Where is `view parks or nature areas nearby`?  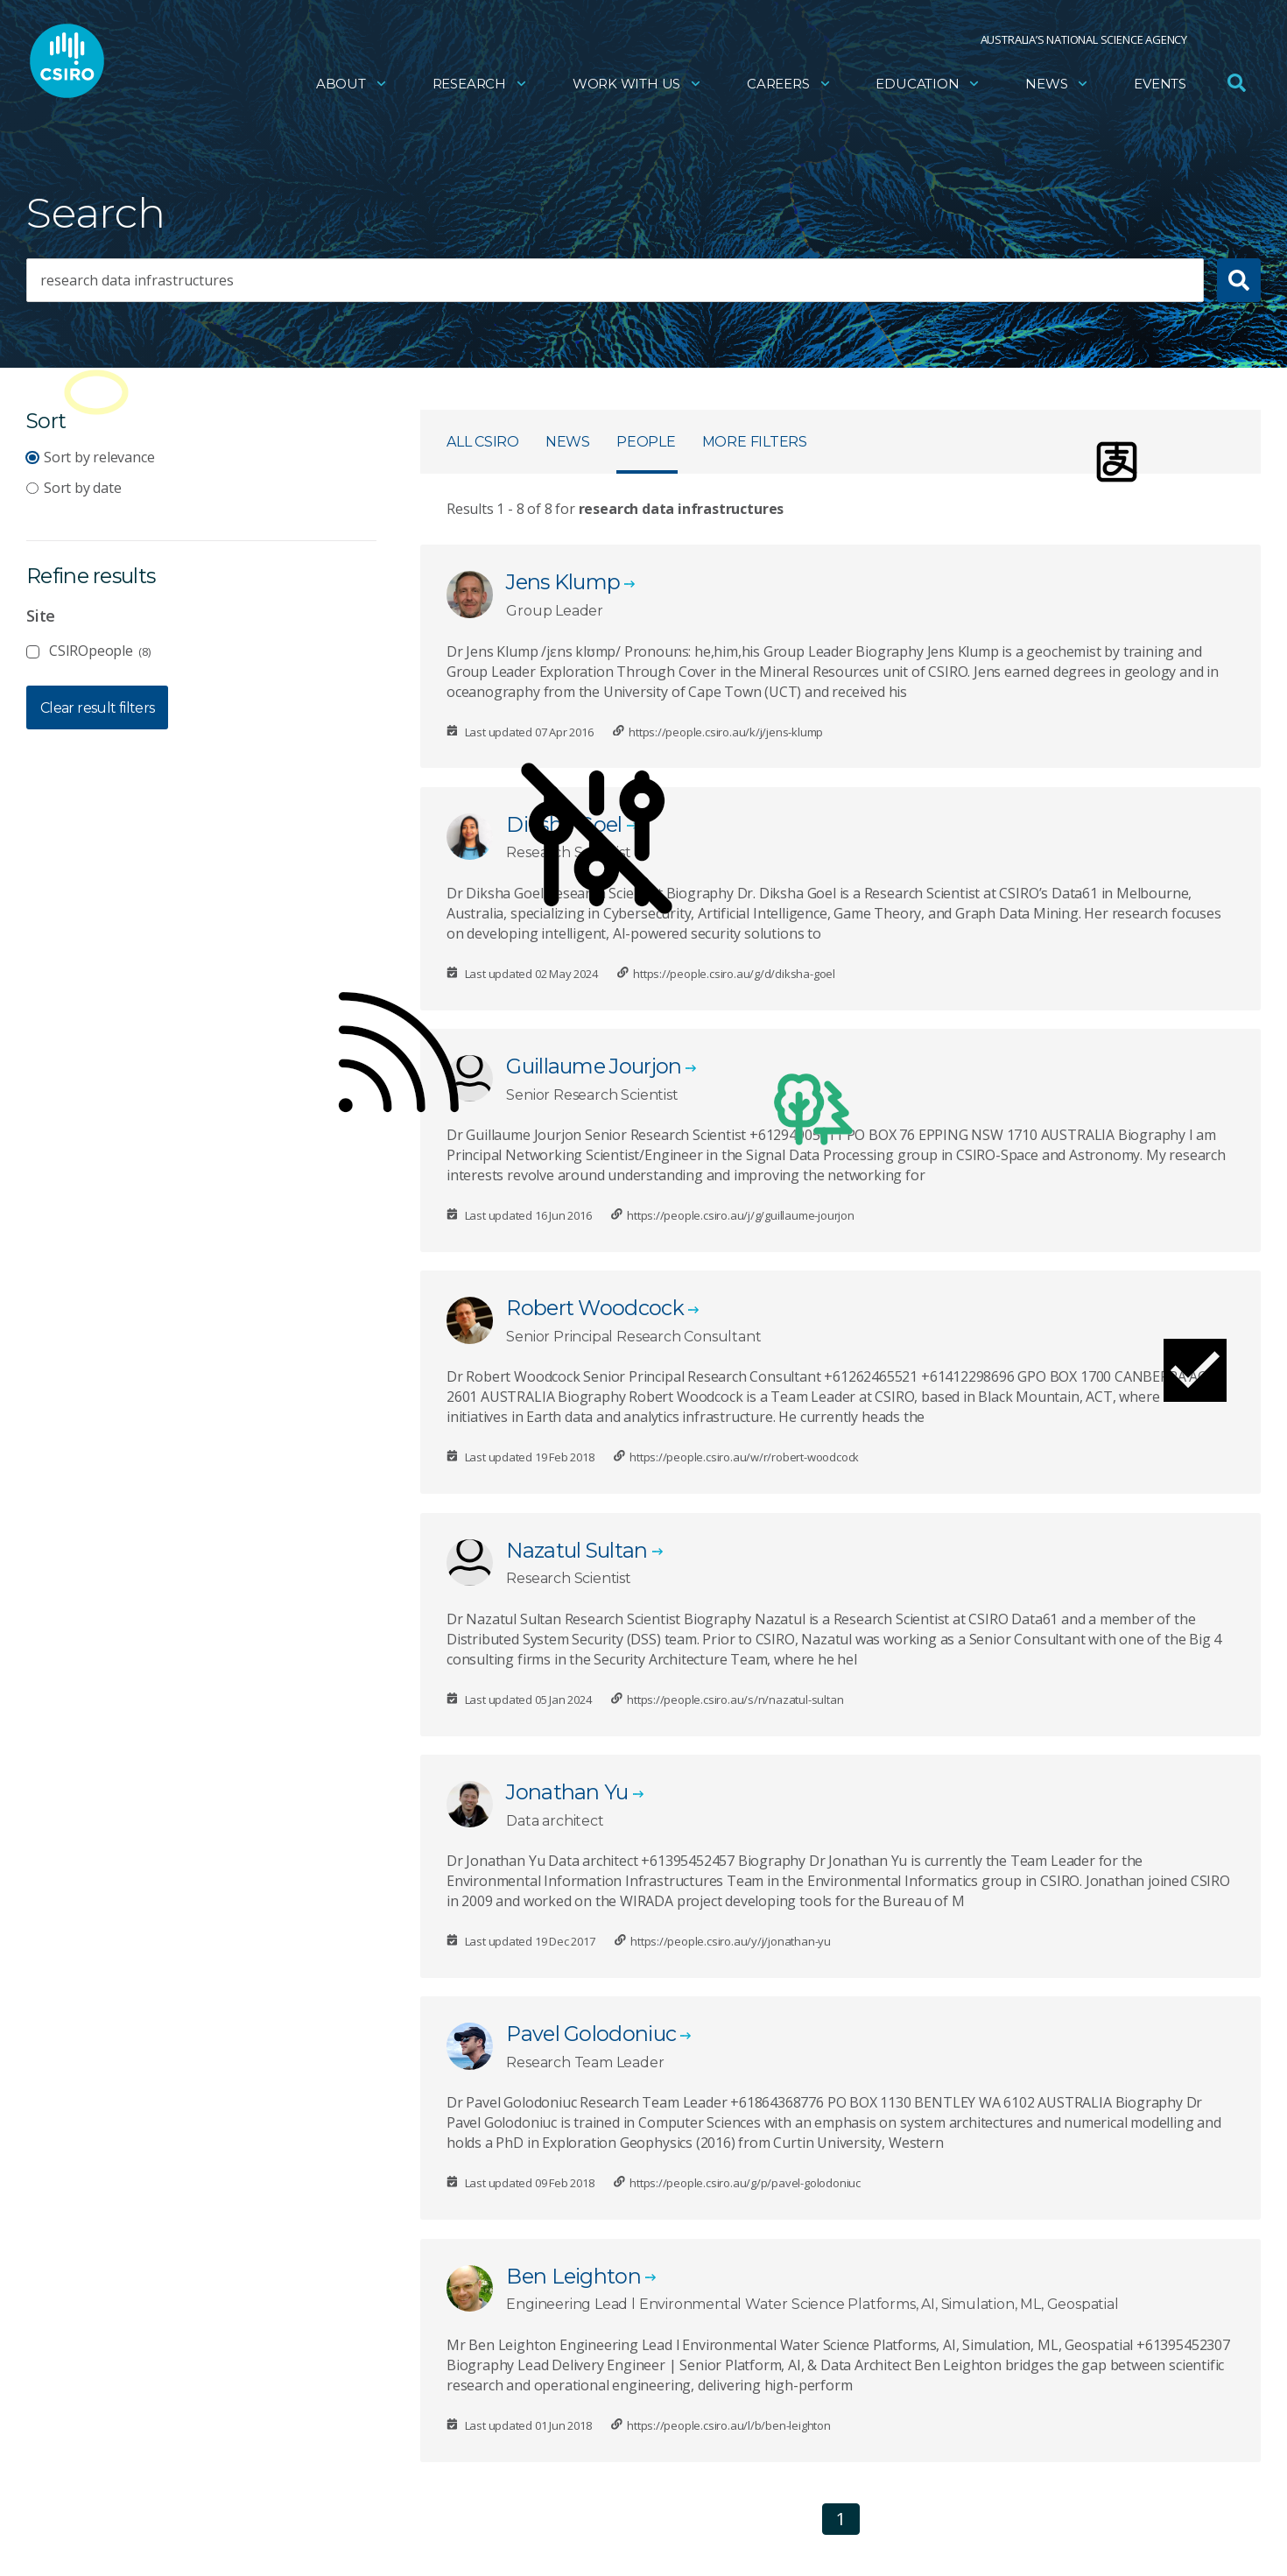
view parks or nature areas nearby is located at coordinates (813, 1109).